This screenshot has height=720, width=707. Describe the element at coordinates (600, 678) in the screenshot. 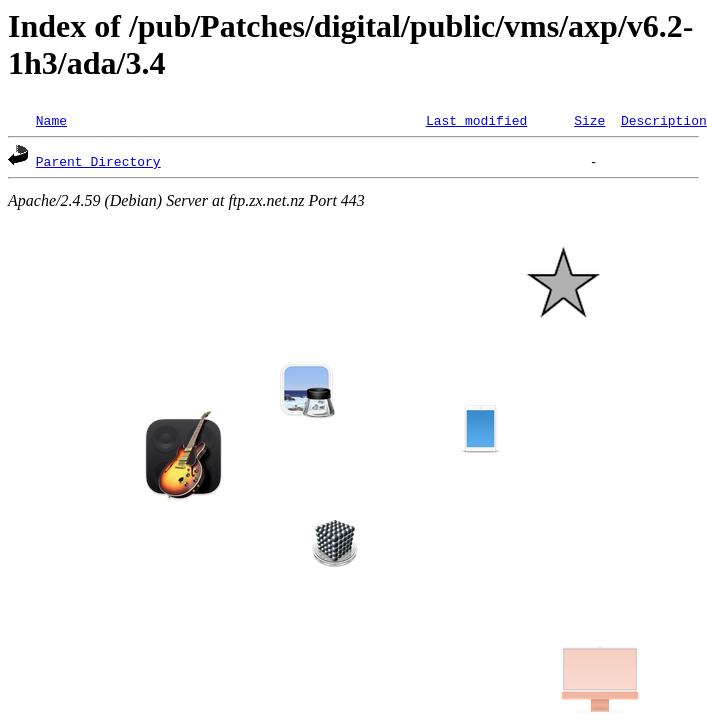

I see `represents an iMac device in system settings` at that location.